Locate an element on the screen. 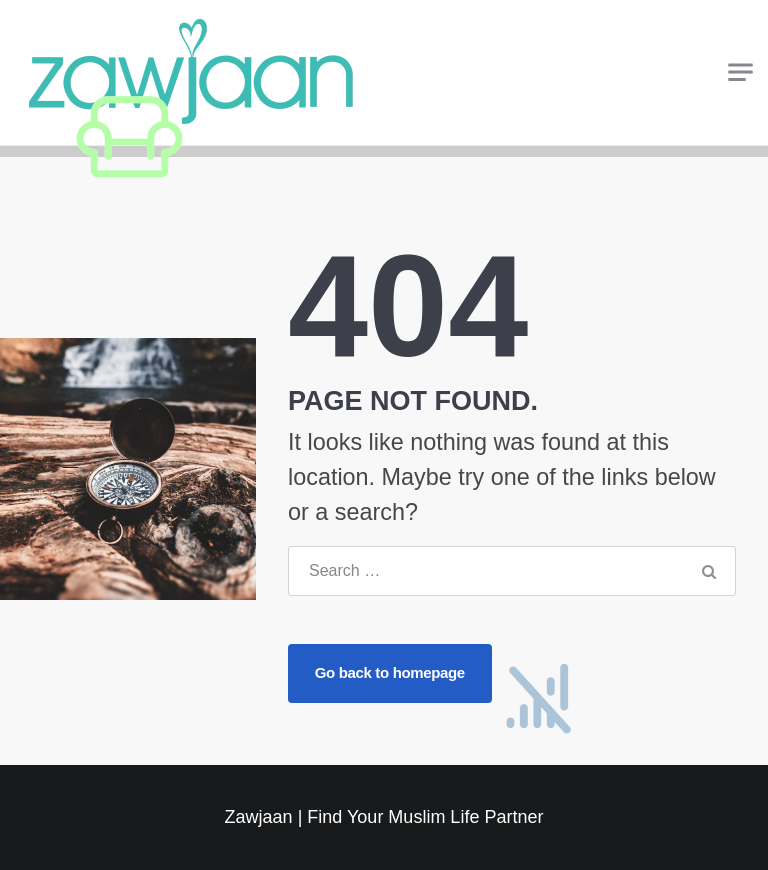 The height and width of the screenshot is (870, 768). no cellular signal available is located at coordinates (540, 700).